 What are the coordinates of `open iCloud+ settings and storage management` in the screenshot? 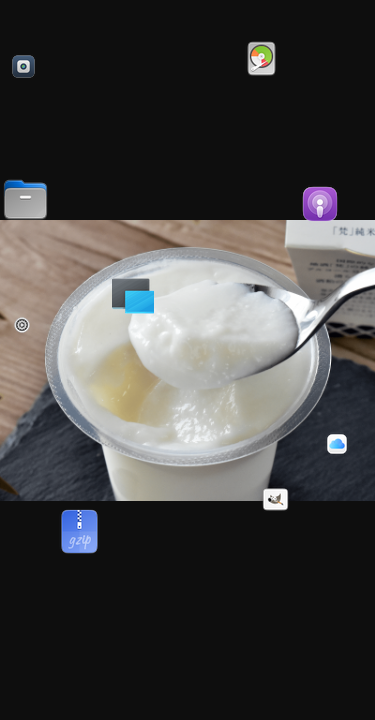 It's located at (337, 444).